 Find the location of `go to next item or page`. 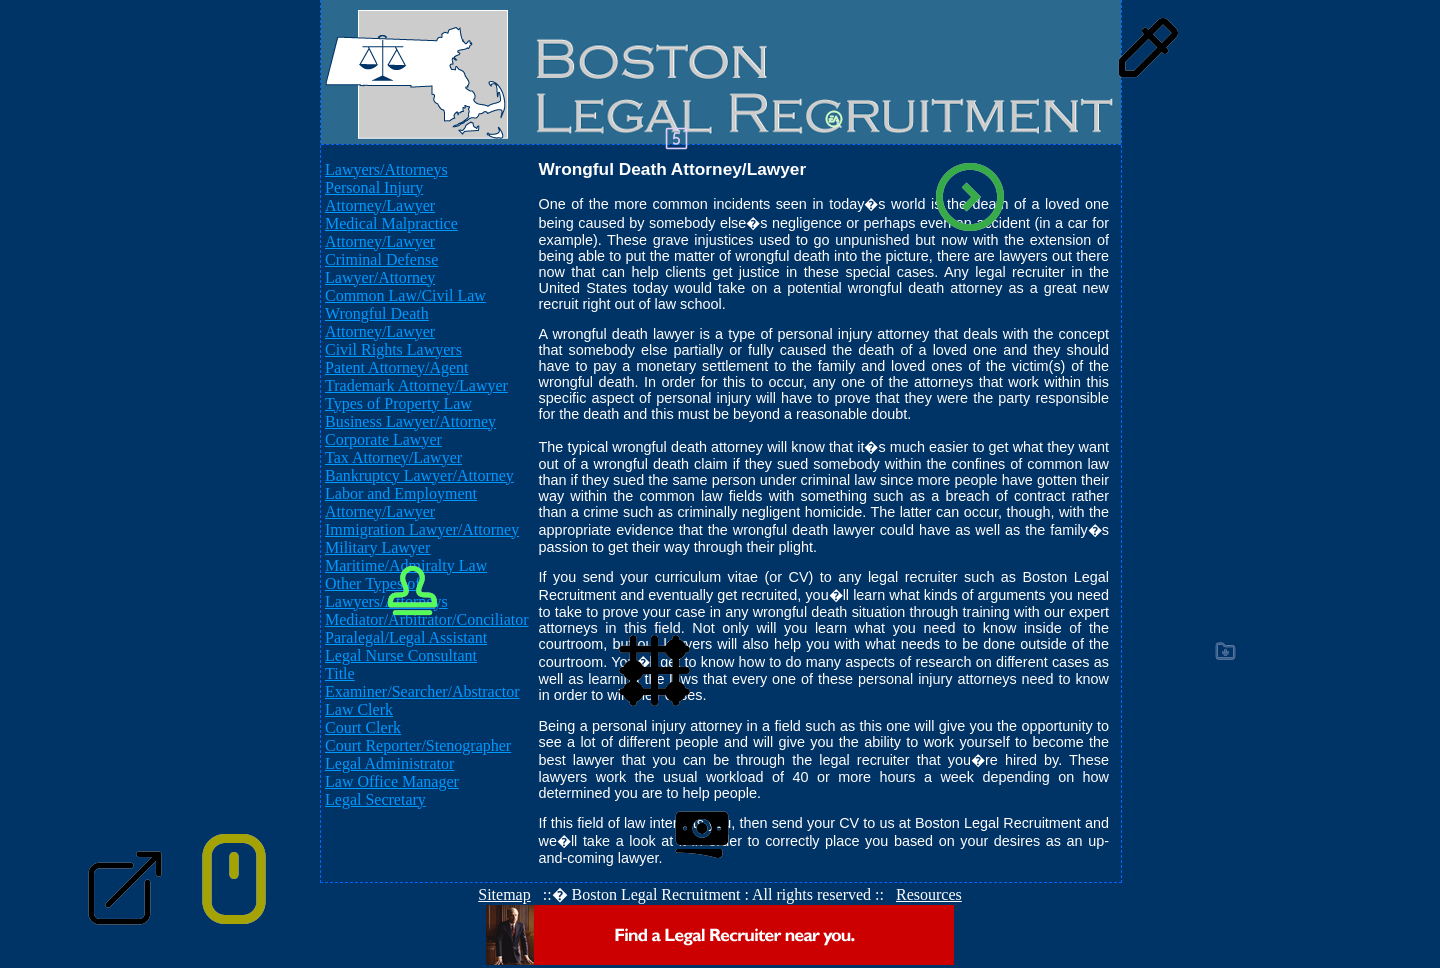

go to next item or page is located at coordinates (970, 197).